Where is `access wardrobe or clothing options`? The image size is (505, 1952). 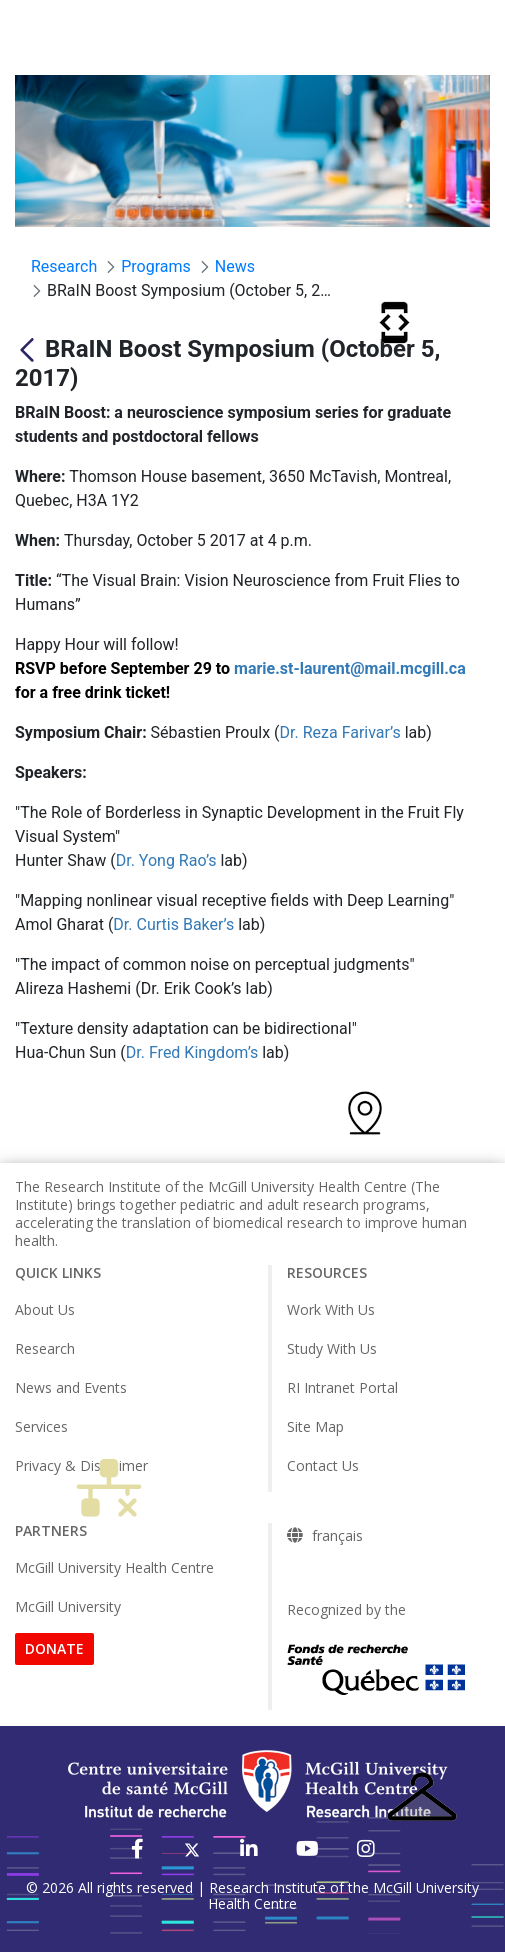 access wardrobe or clothing options is located at coordinates (422, 1800).